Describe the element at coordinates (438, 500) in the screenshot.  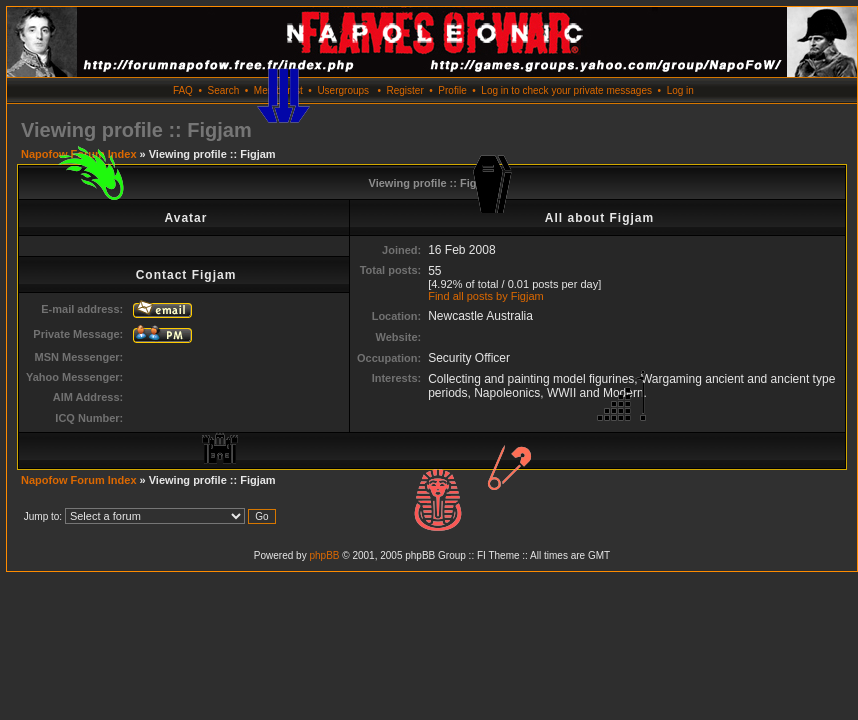
I see `access ancient egypt themed content` at that location.